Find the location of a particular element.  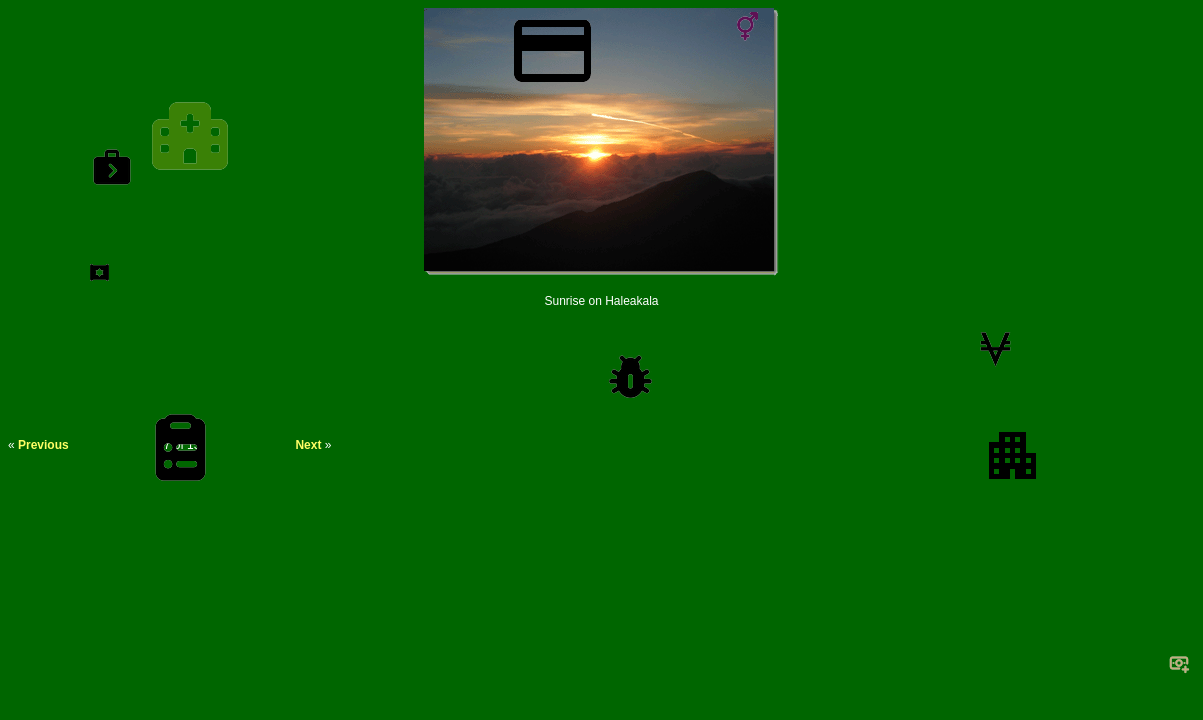

indicates gender options or selection is located at coordinates (746, 27).